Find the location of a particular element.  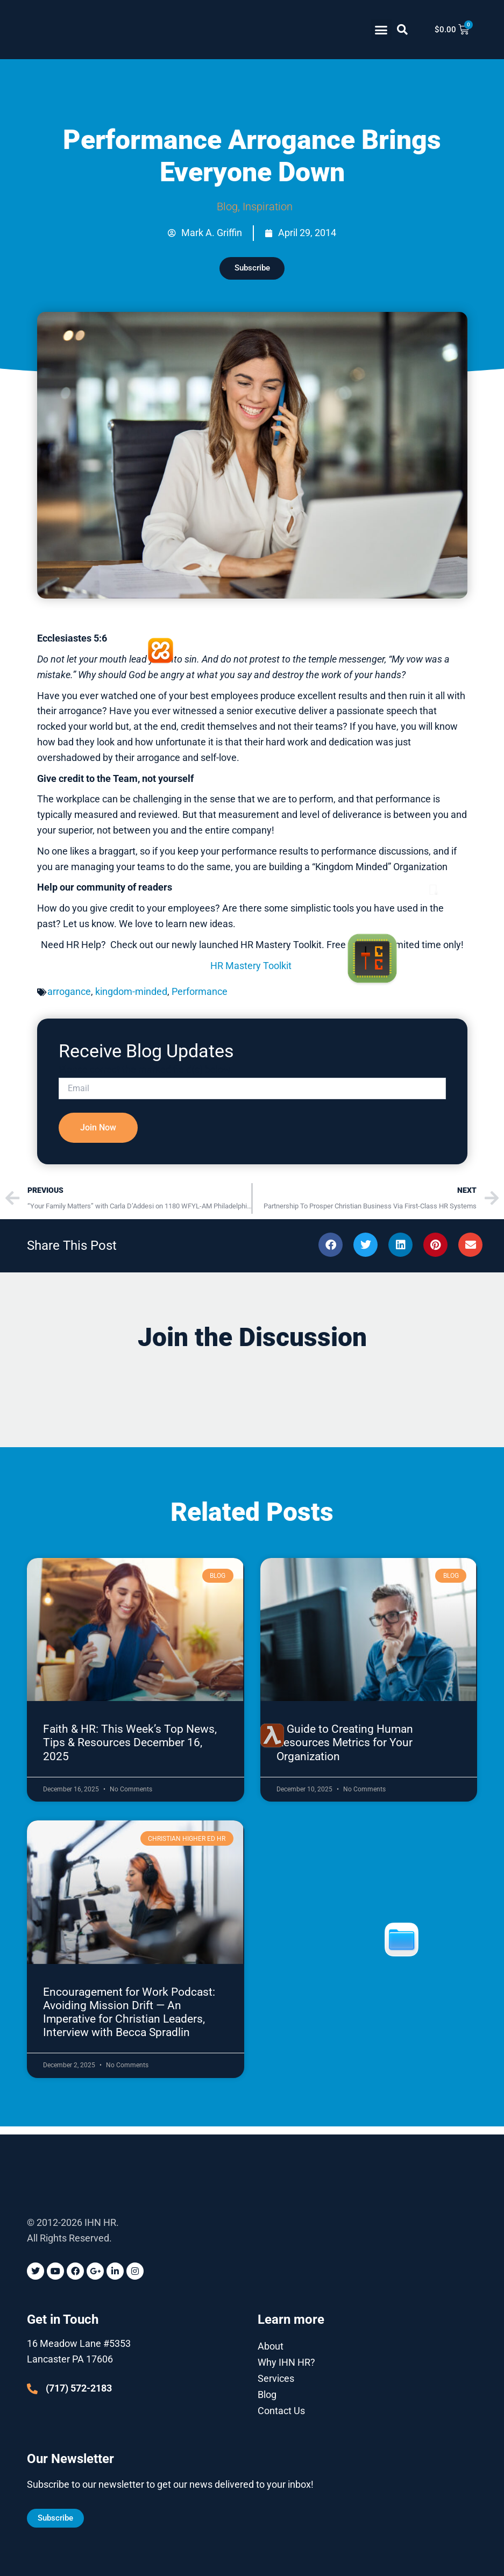

open corectrl system utility is located at coordinates (372, 958).